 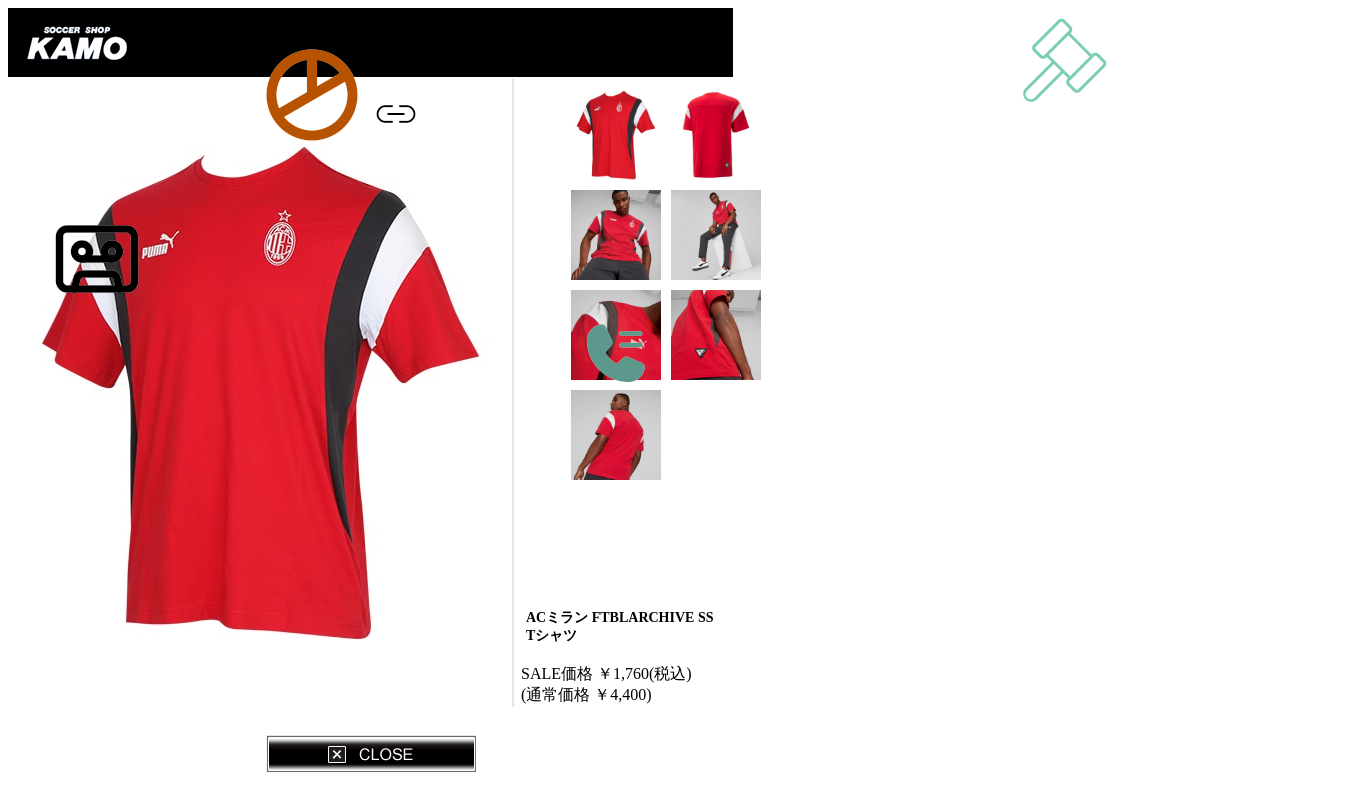 I want to click on access audio recordings or voice memos, so click(x=97, y=259).